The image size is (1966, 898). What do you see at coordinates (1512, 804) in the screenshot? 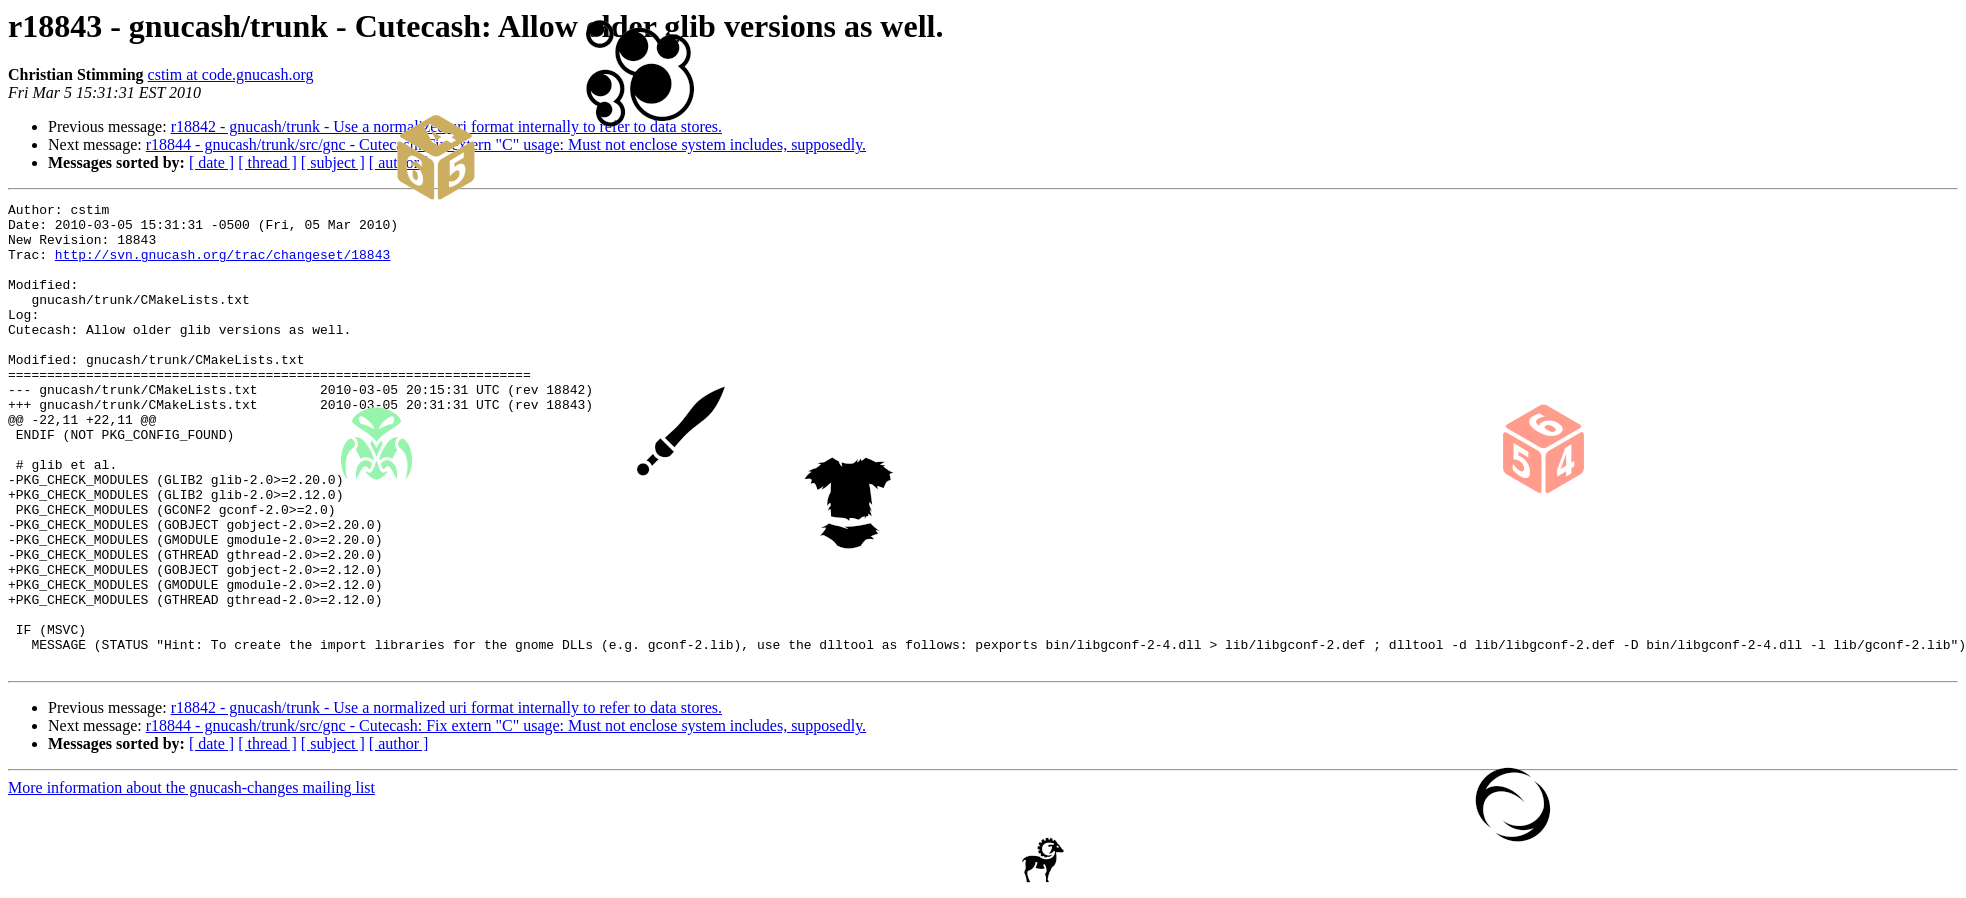
I see `indicates a beast or creature ability in a game interface` at bounding box center [1512, 804].